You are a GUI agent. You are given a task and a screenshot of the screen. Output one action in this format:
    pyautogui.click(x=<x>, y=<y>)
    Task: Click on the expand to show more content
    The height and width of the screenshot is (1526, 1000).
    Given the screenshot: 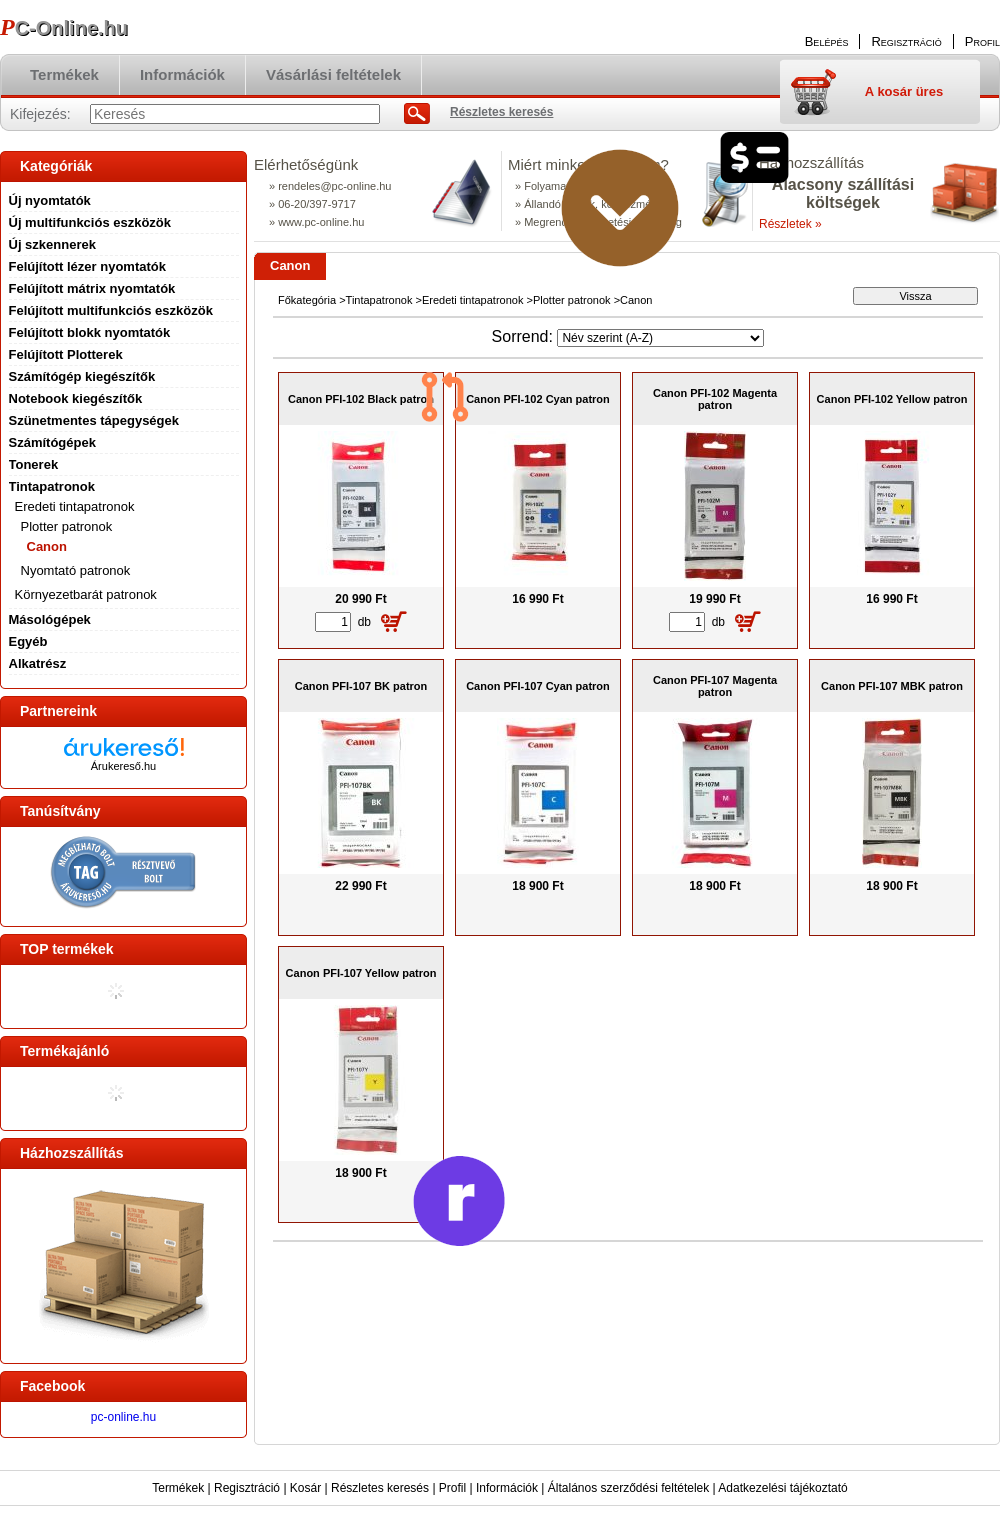 What is the action you would take?
    pyautogui.click(x=620, y=208)
    